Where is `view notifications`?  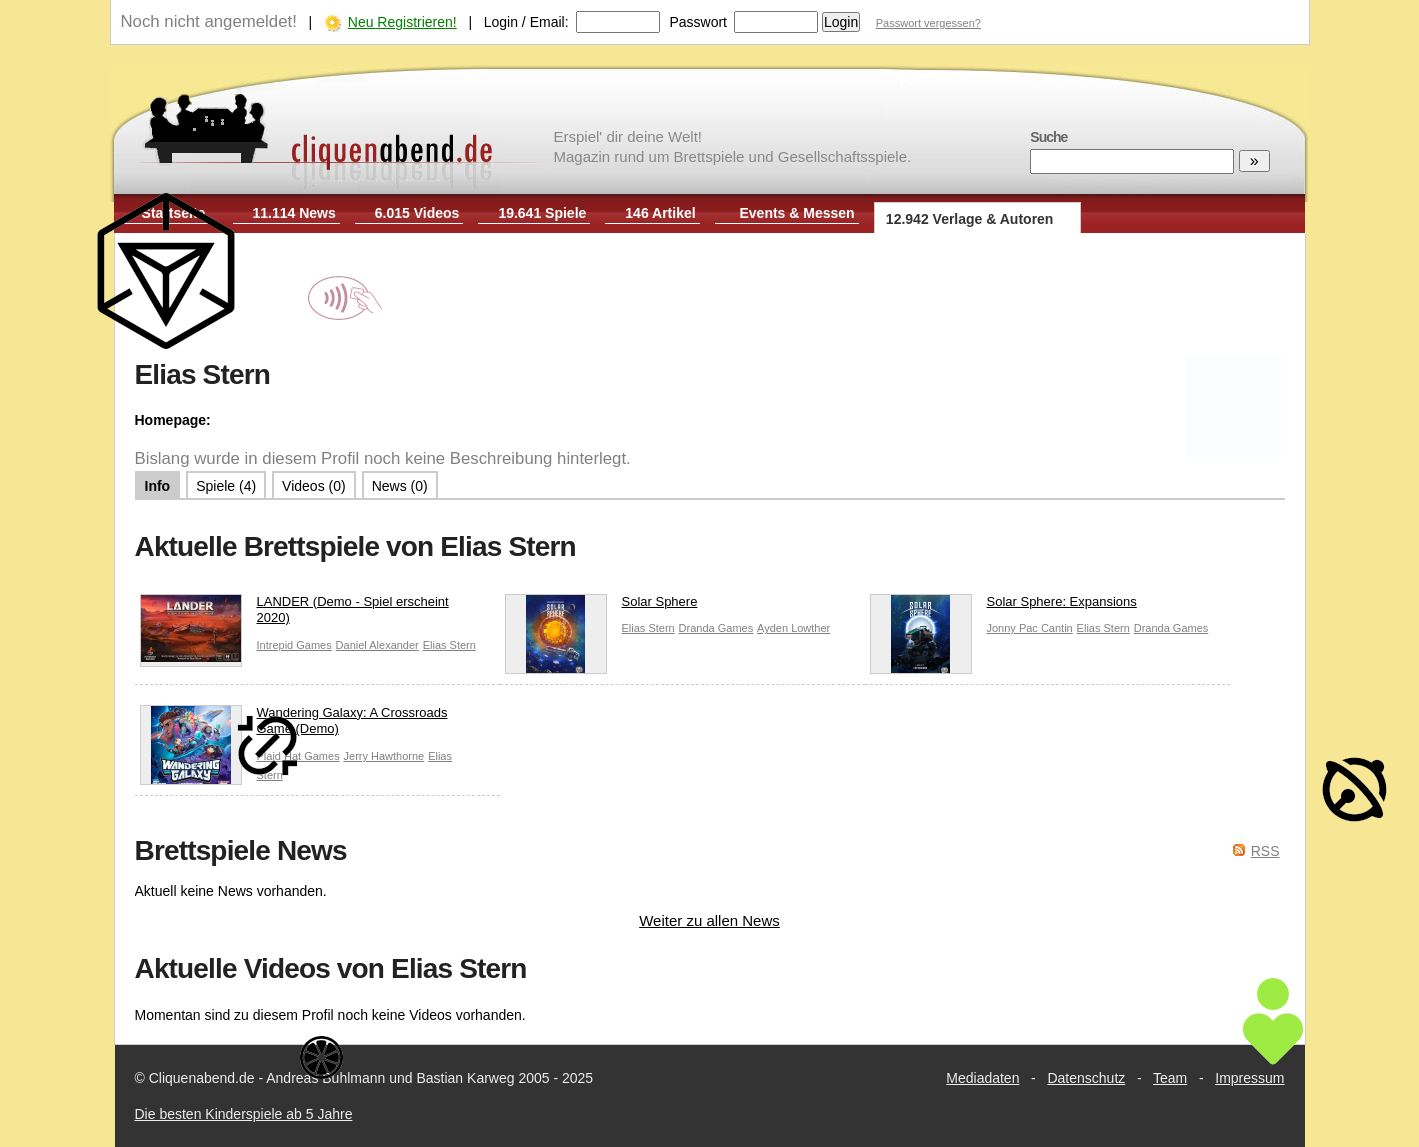 view notifications is located at coordinates (1354, 789).